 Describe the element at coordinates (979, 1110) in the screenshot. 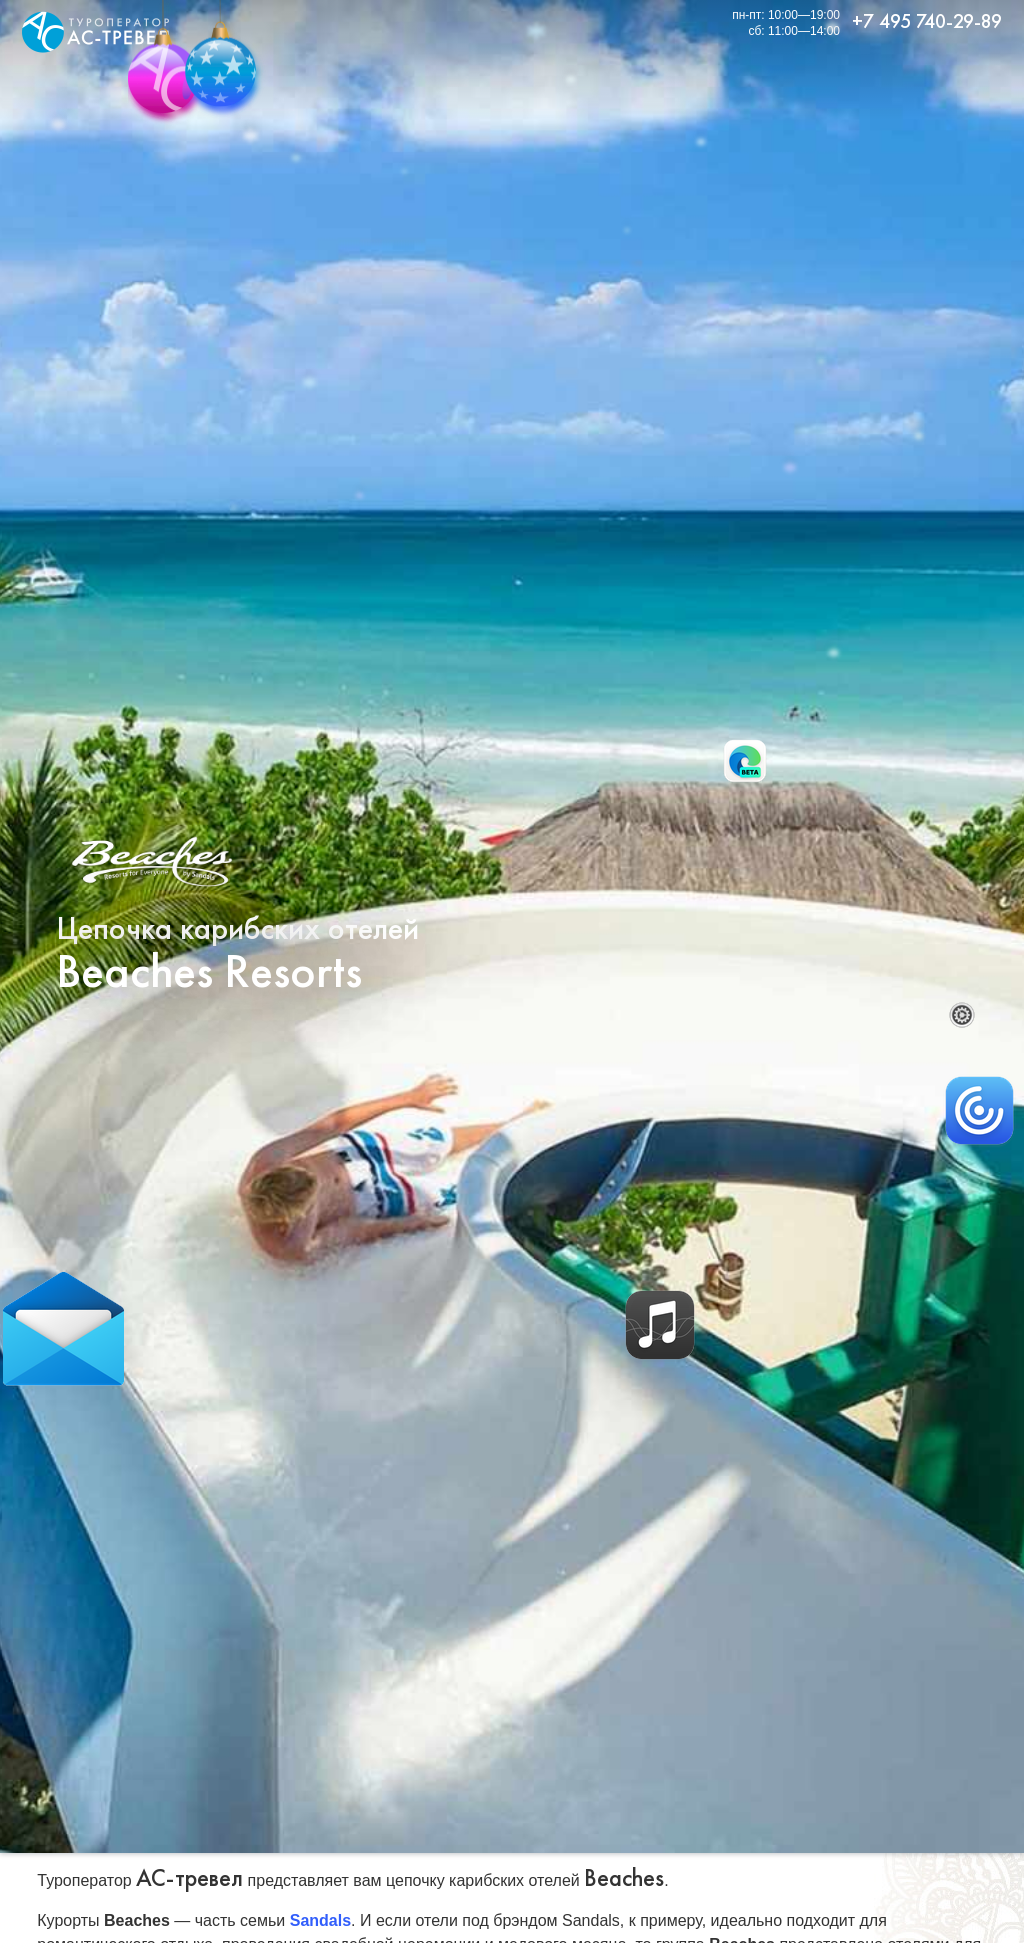

I see `open the receiver app` at that location.